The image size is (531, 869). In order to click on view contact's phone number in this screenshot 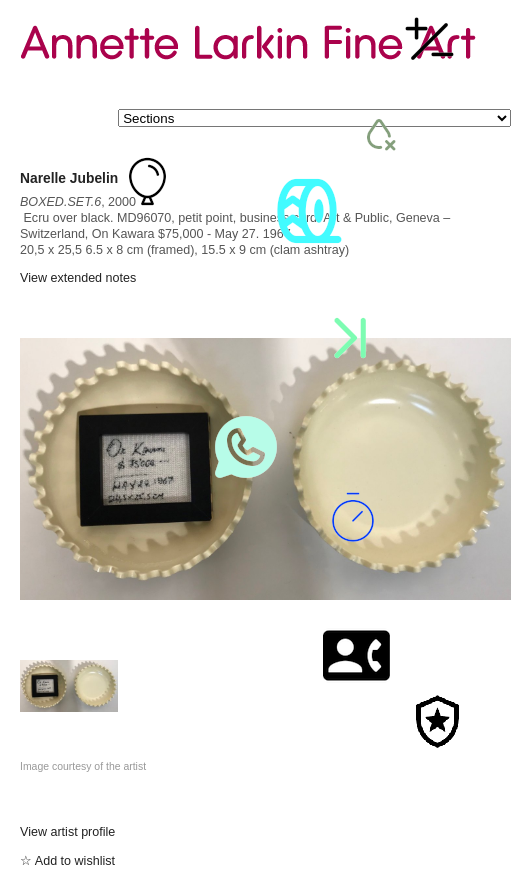, I will do `click(356, 655)`.